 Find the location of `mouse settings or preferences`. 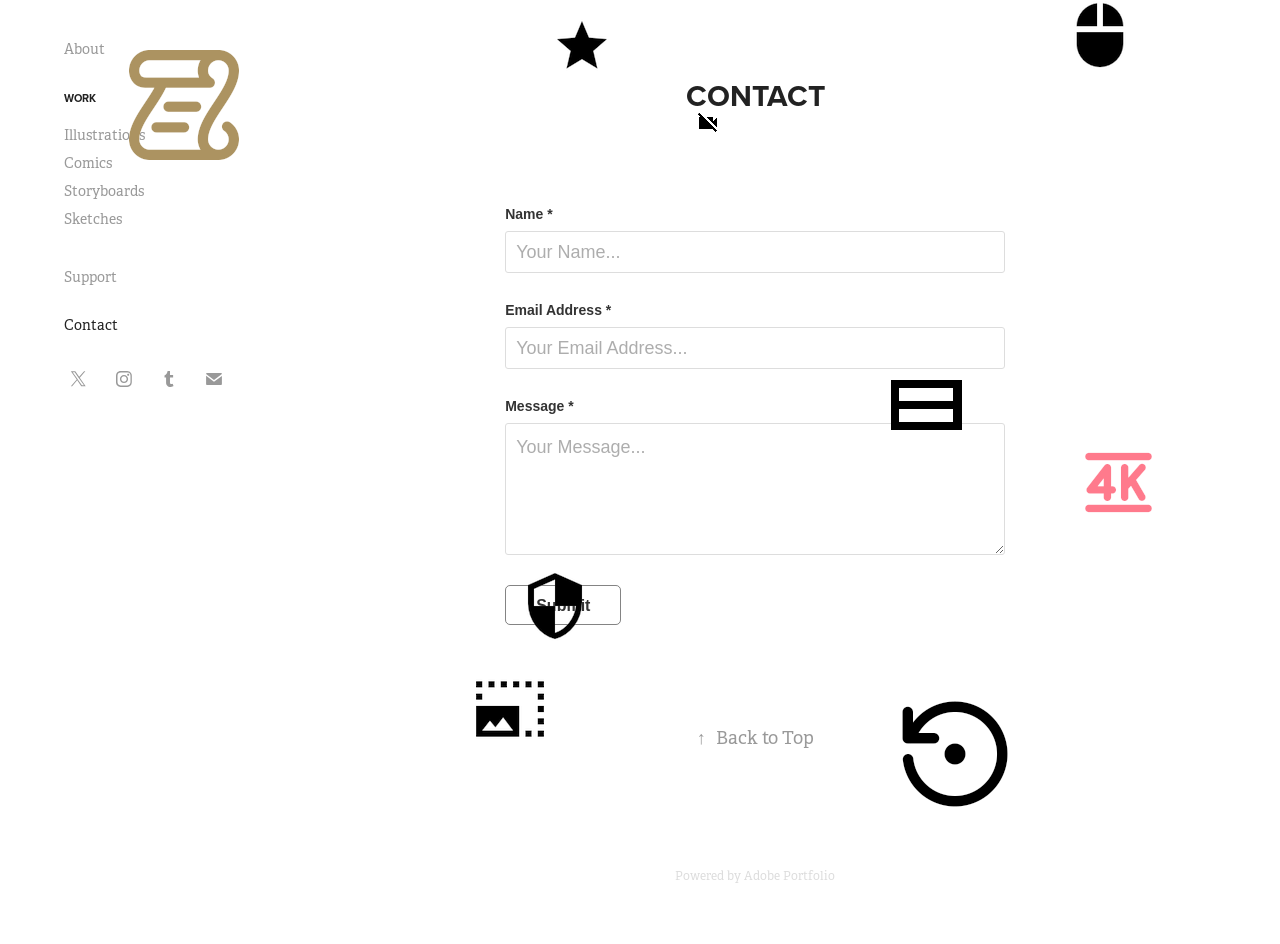

mouse settings or preferences is located at coordinates (1100, 35).